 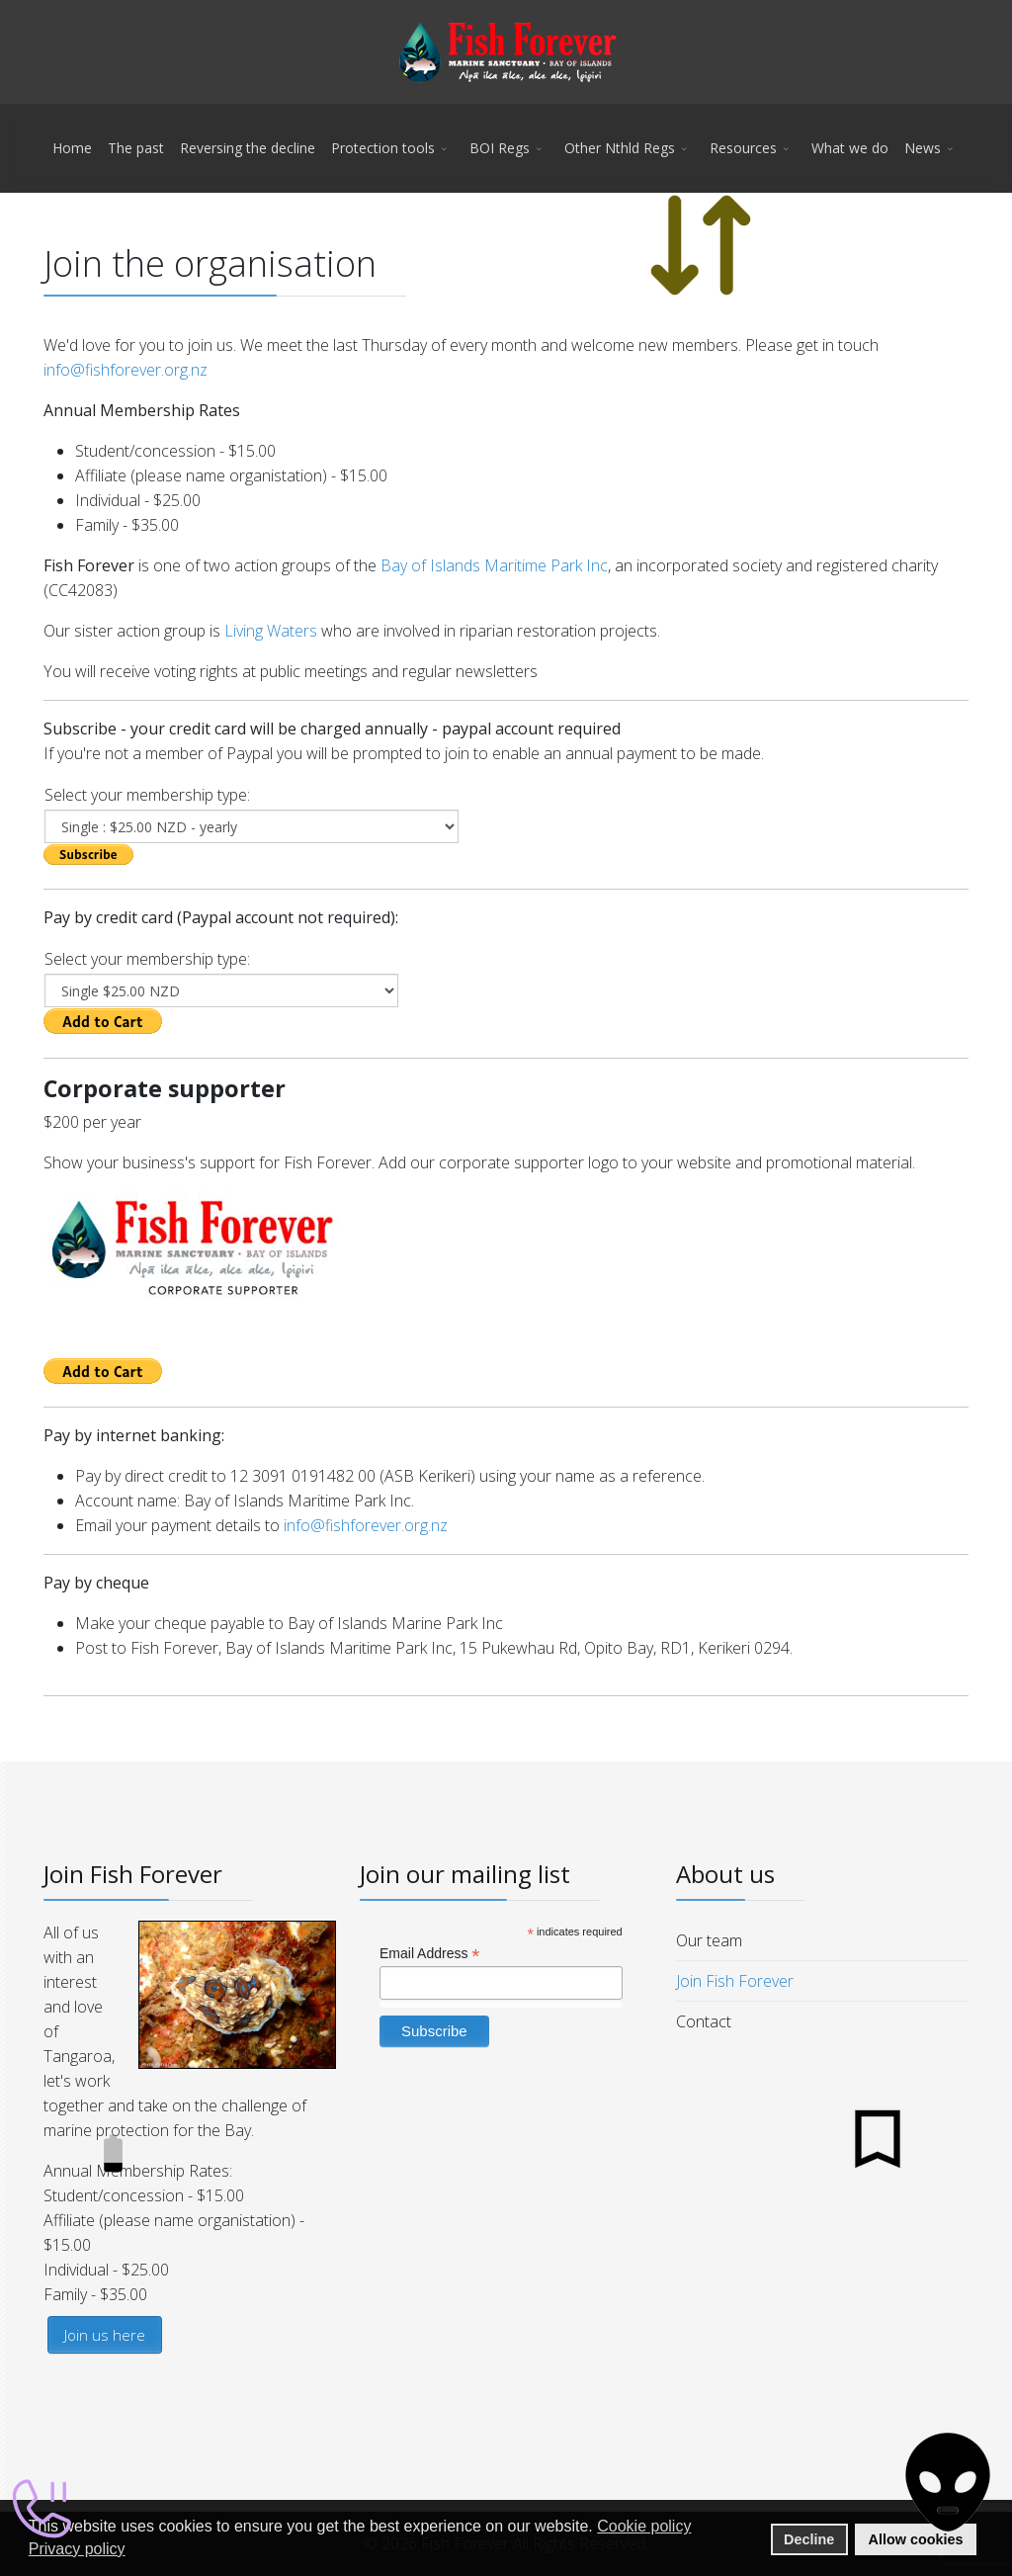 I want to click on indicates low battery level at 20%, so click(x=113, y=2153).